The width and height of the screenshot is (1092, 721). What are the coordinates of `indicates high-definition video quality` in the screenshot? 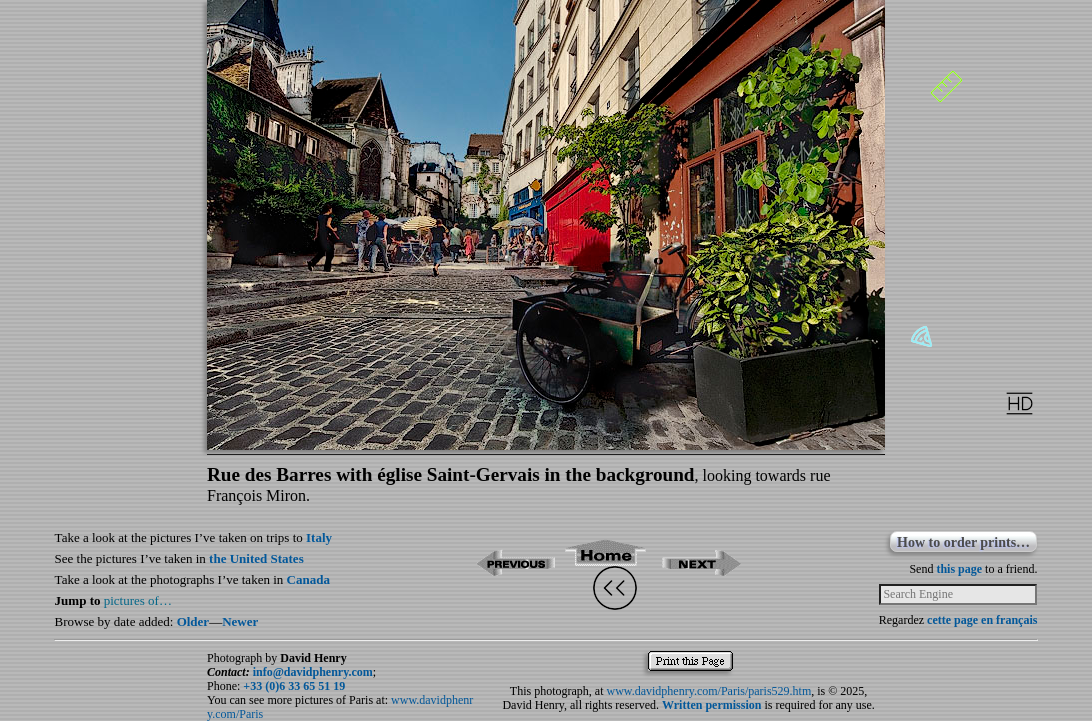 It's located at (1019, 403).